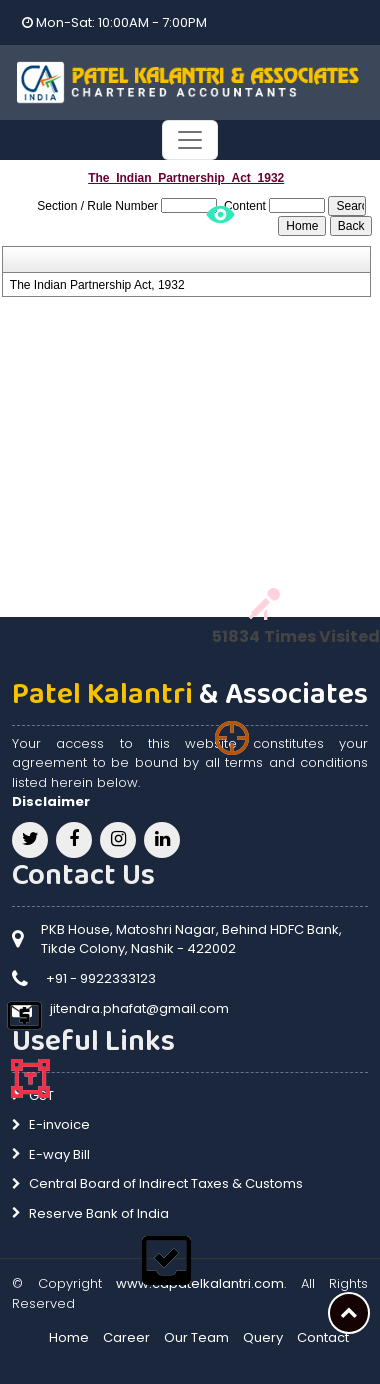 The width and height of the screenshot is (380, 1384). I want to click on access artist or musician profile, so click(264, 604).